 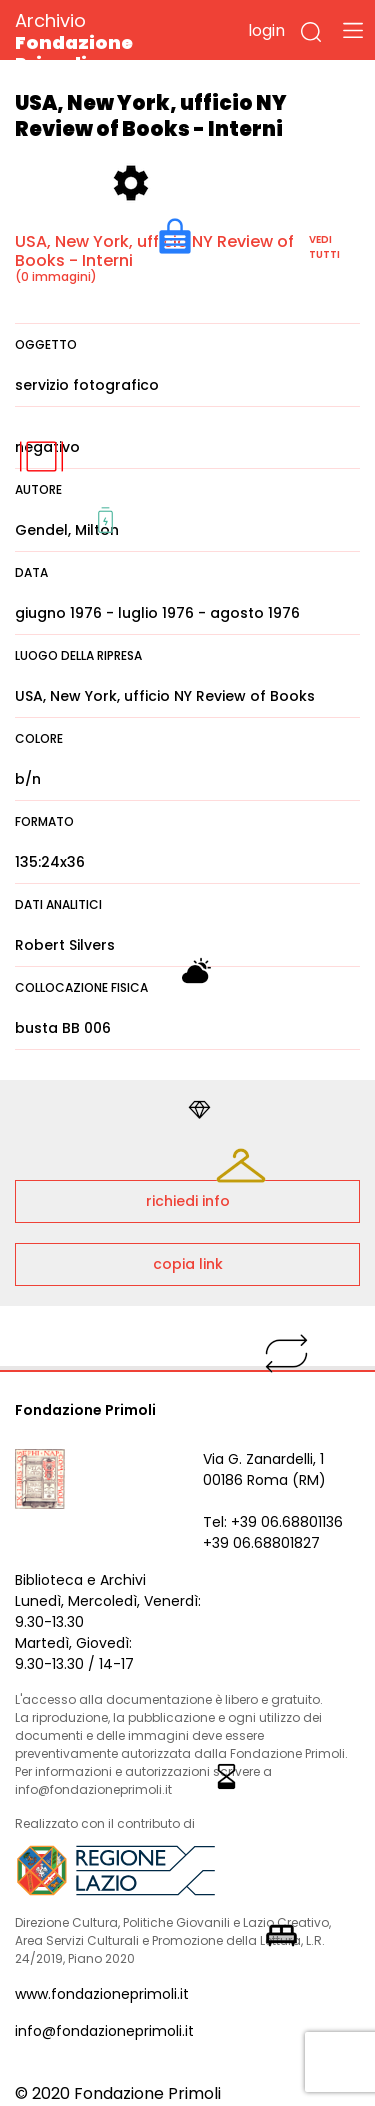 I want to click on open Sketch design application, so click(x=199, y=1109).